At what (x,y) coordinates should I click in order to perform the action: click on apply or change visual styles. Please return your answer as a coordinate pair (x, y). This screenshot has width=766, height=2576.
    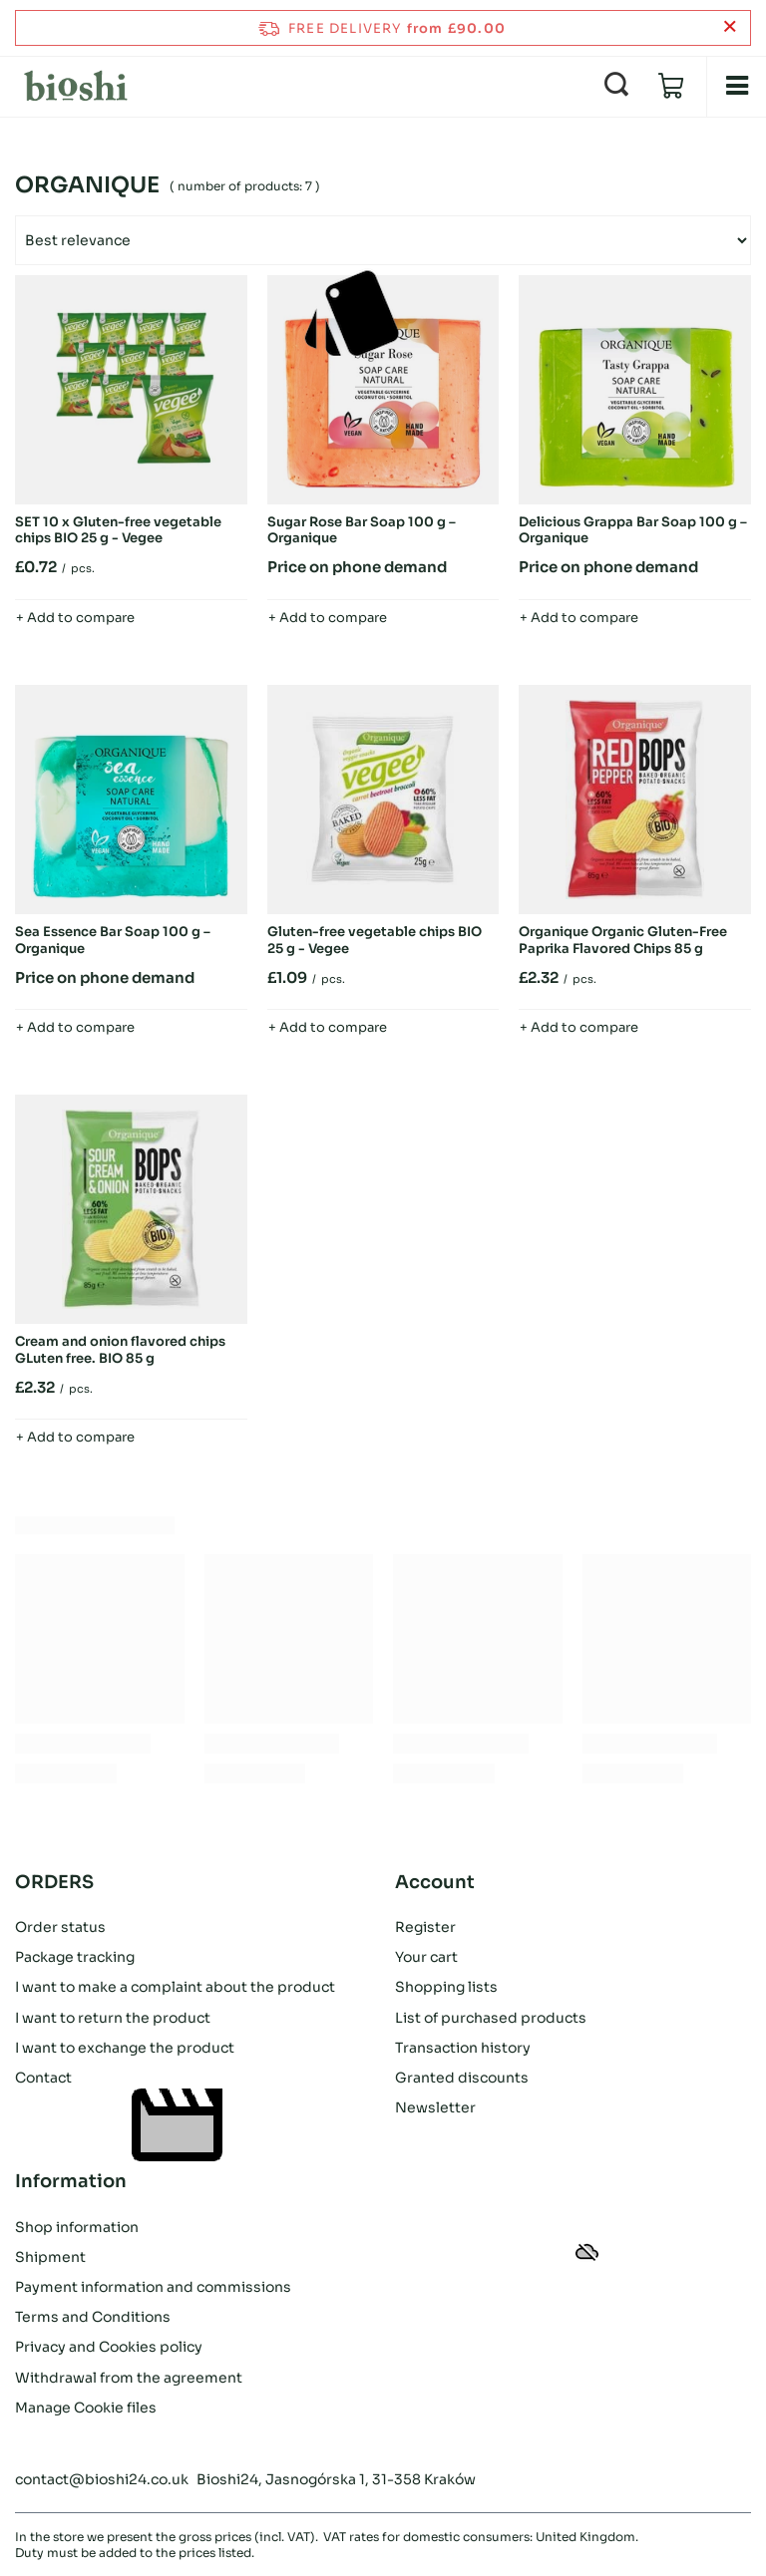
    Looking at the image, I should click on (353, 312).